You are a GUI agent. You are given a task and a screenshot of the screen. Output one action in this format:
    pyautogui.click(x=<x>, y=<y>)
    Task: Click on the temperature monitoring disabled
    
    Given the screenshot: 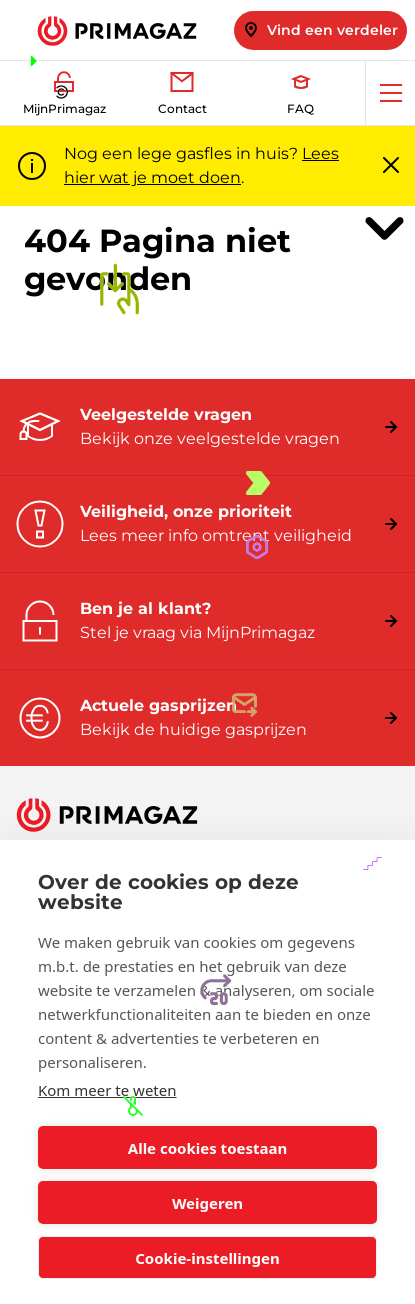 What is the action you would take?
    pyautogui.click(x=133, y=1106)
    